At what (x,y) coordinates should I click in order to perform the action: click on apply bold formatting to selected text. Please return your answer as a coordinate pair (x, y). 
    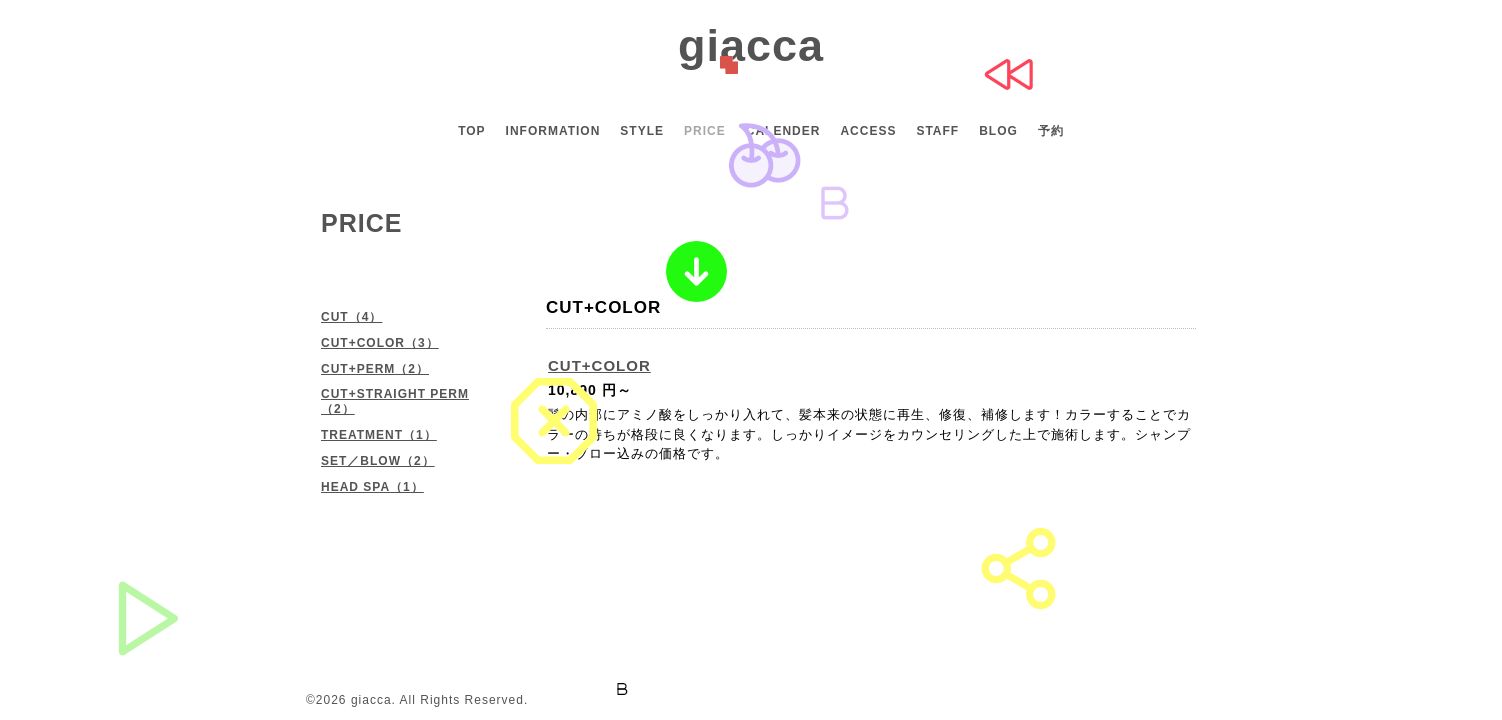
    Looking at the image, I should click on (834, 203).